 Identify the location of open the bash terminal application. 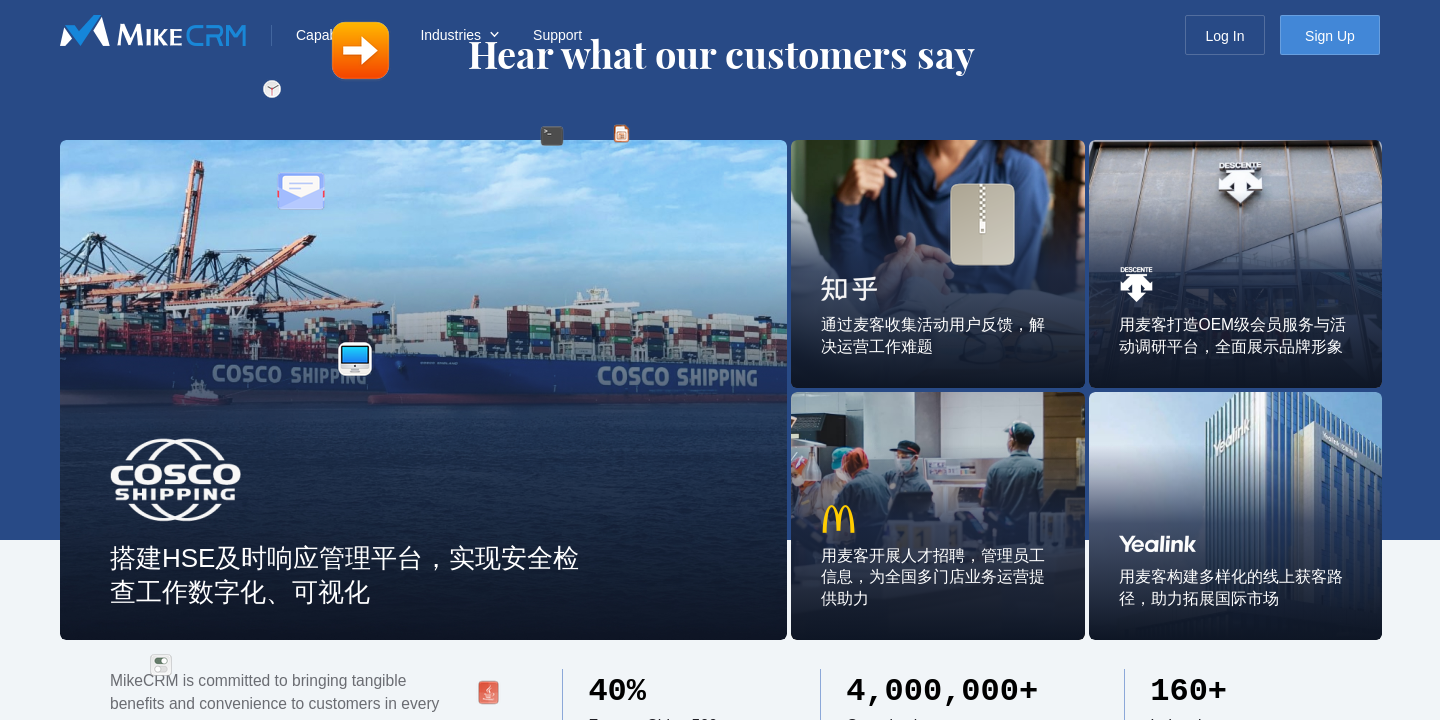
(552, 136).